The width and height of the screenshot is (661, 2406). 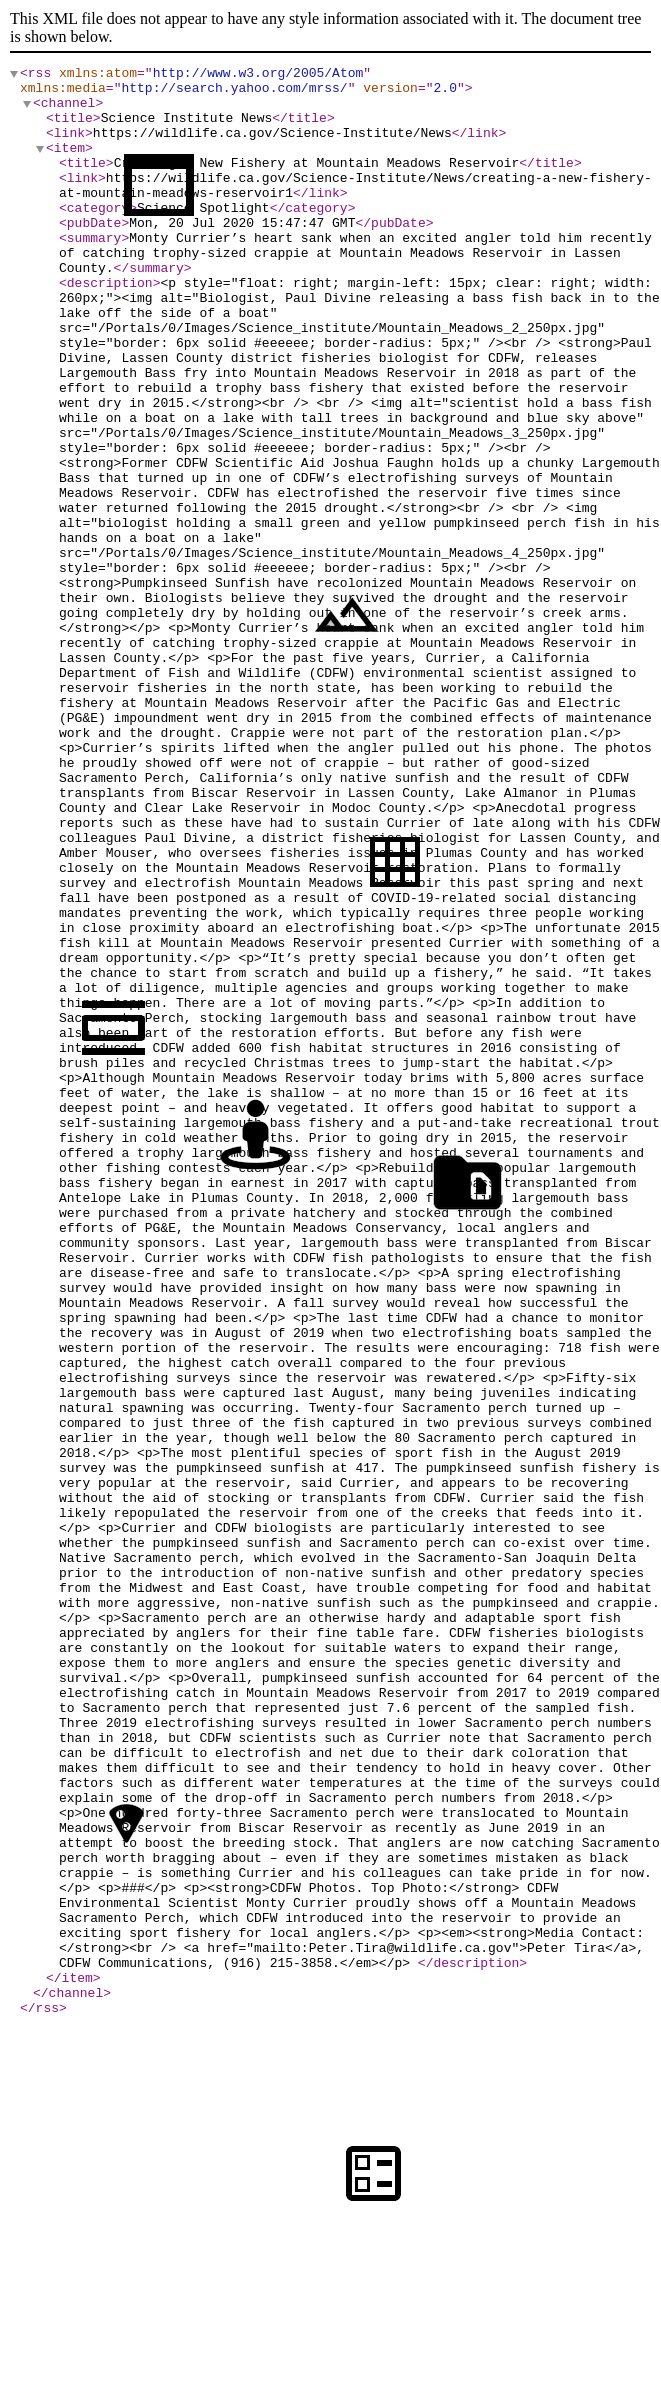 I want to click on access street view mode, so click(x=255, y=1134).